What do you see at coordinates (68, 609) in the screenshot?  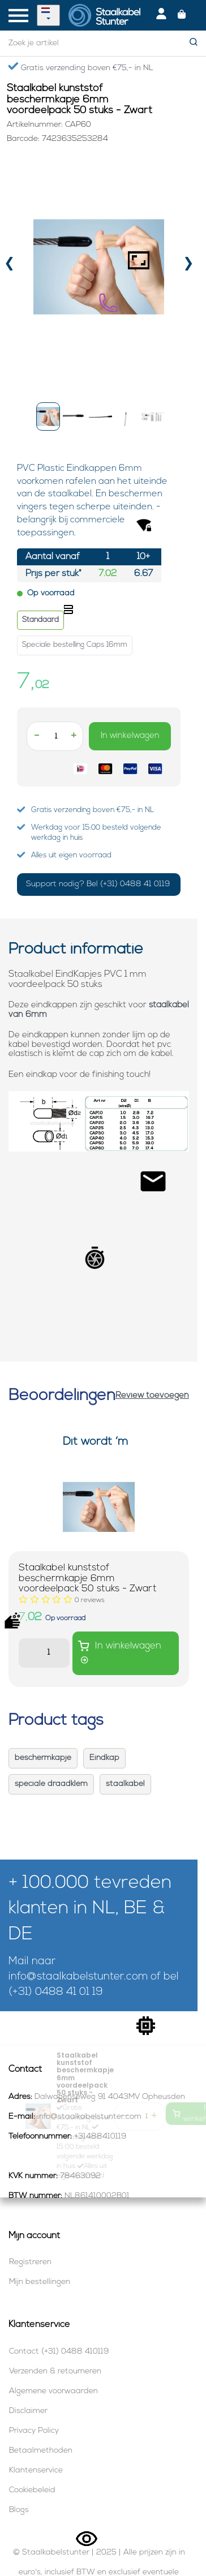 I see `view agenda or schedule items` at bounding box center [68, 609].